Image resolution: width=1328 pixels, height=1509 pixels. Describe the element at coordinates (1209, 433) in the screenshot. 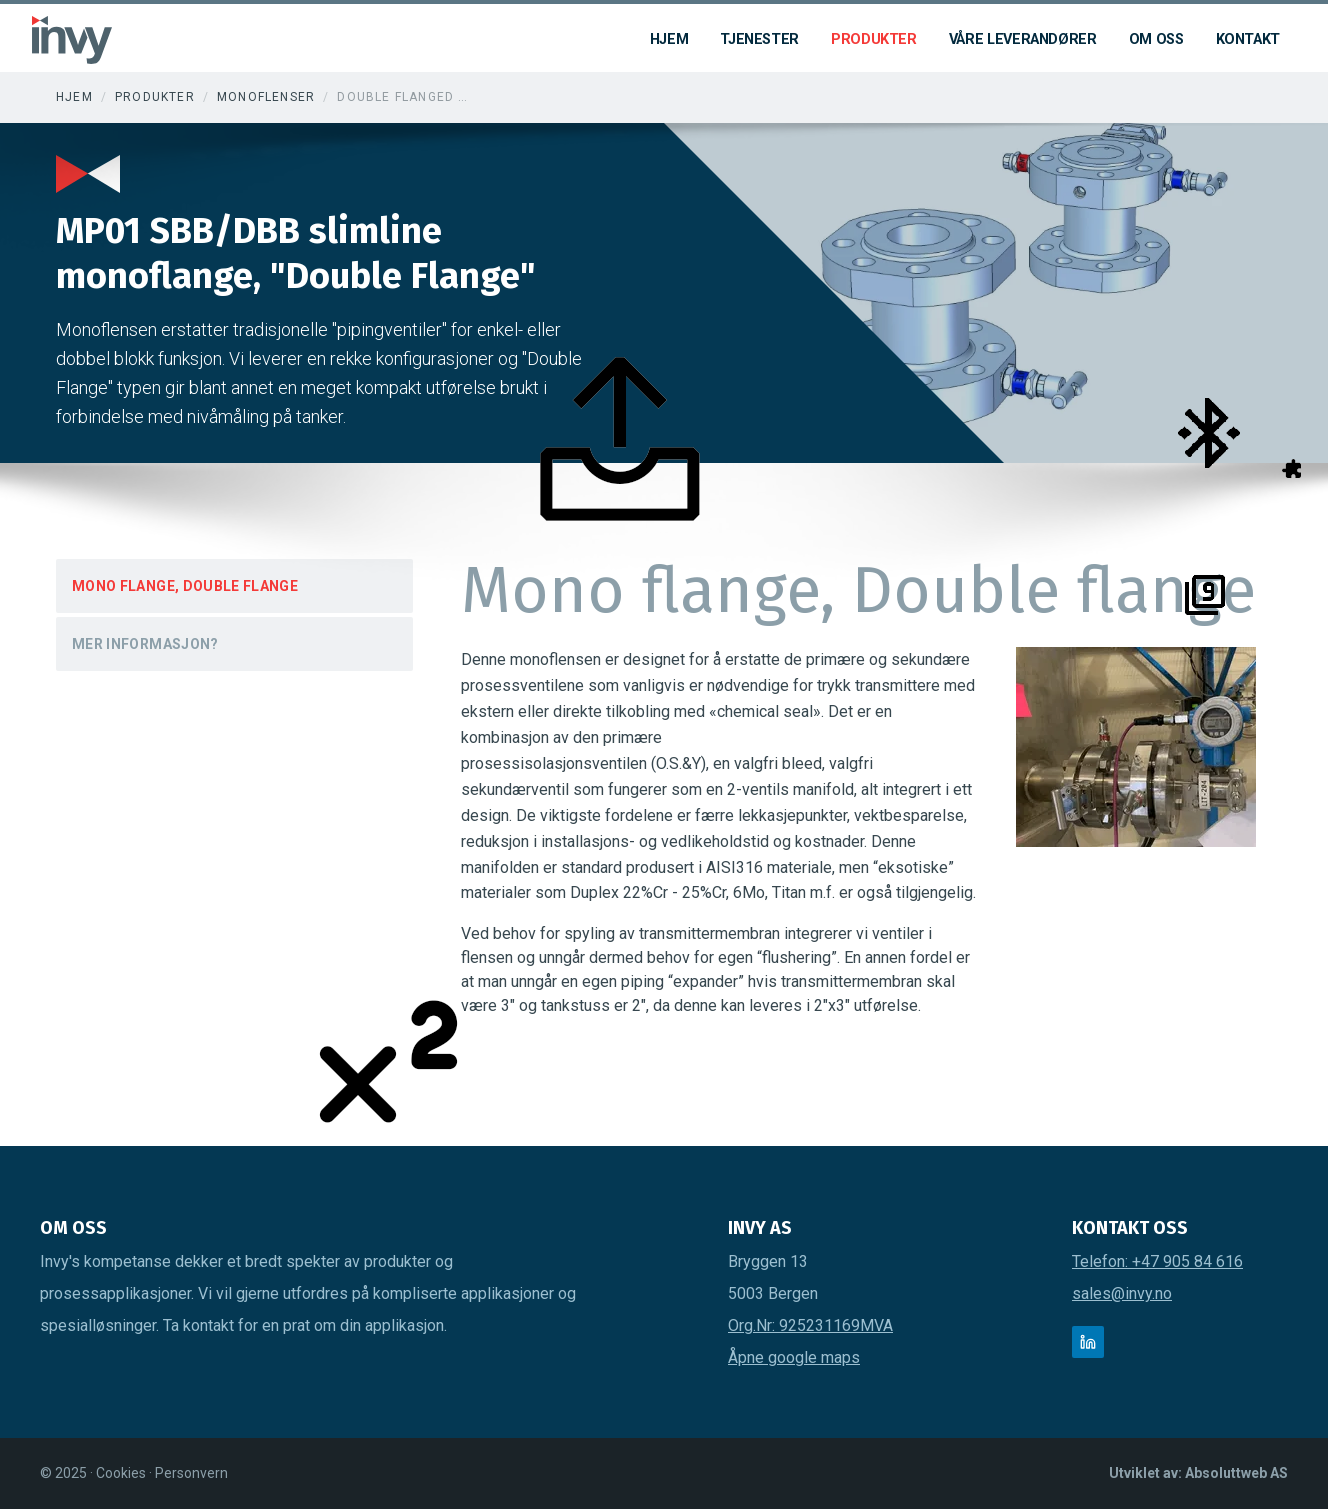

I see `indicates bluetooth is connected to a device` at that location.